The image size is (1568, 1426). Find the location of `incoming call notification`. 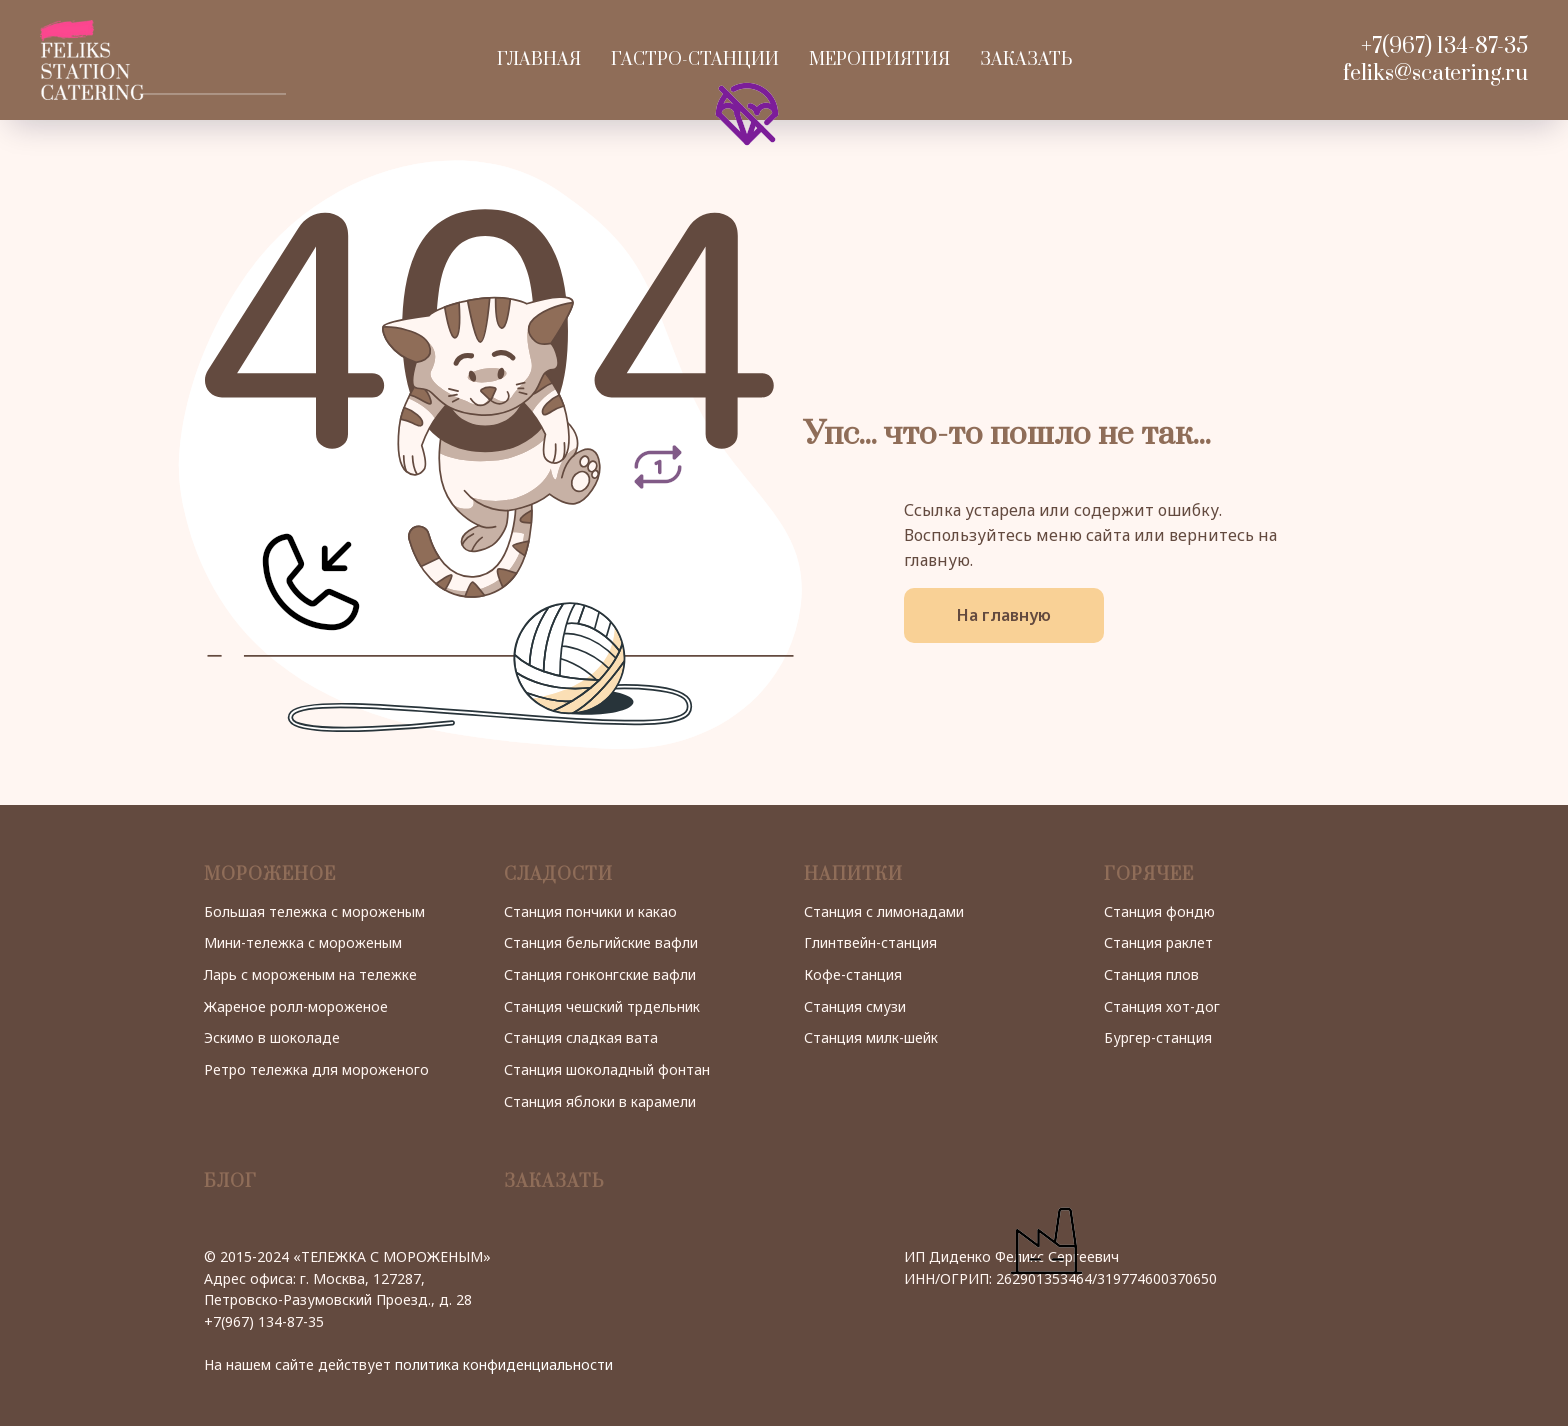

incoming call notification is located at coordinates (313, 580).